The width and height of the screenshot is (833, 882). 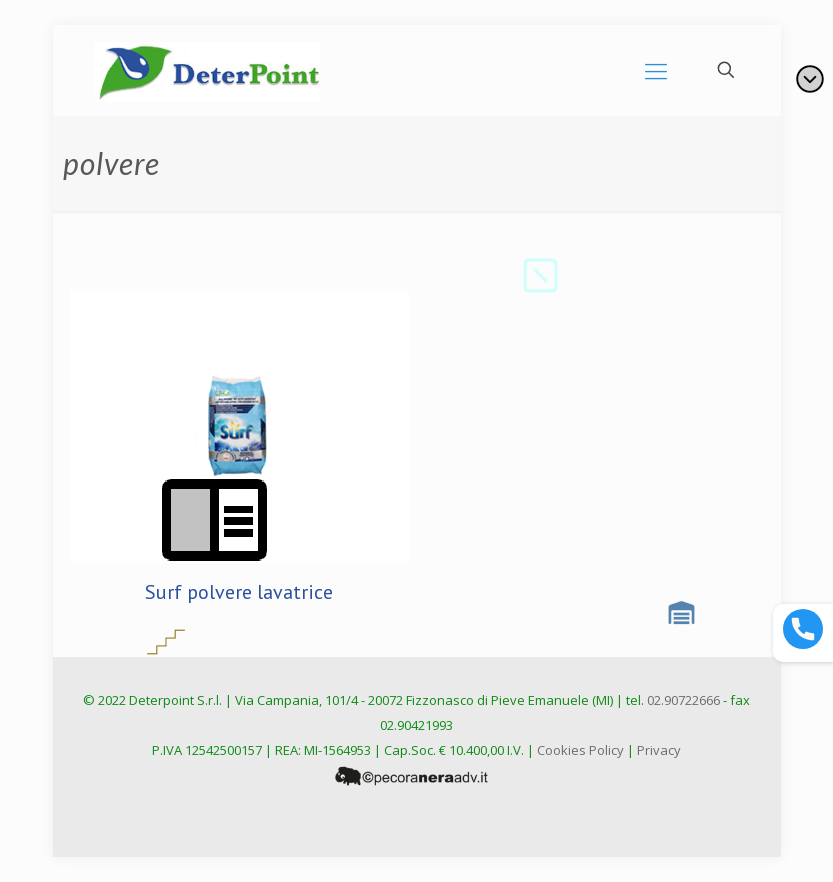 What do you see at coordinates (810, 79) in the screenshot?
I see `expand dropdown menu or content` at bounding box center [810, 79].